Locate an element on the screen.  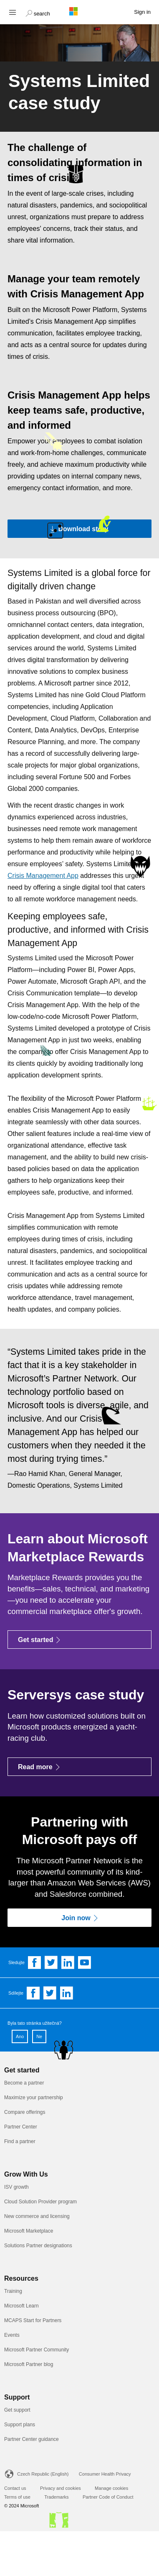
access naval or ship-related game content is located at coordinates (149, 1104).